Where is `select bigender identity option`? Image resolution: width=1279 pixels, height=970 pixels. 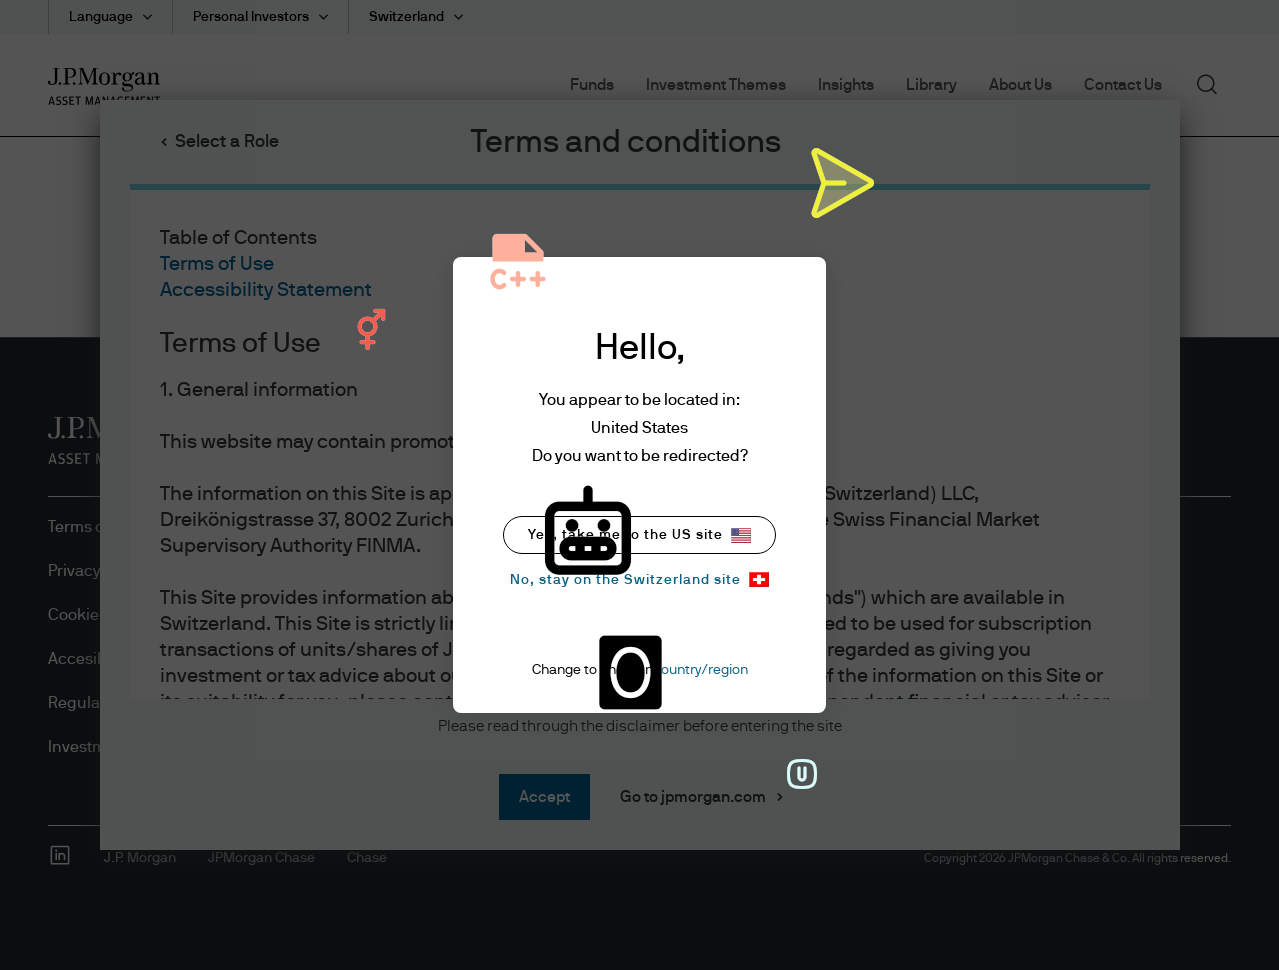
select bigender identity option is located at coordinates (369, 328).